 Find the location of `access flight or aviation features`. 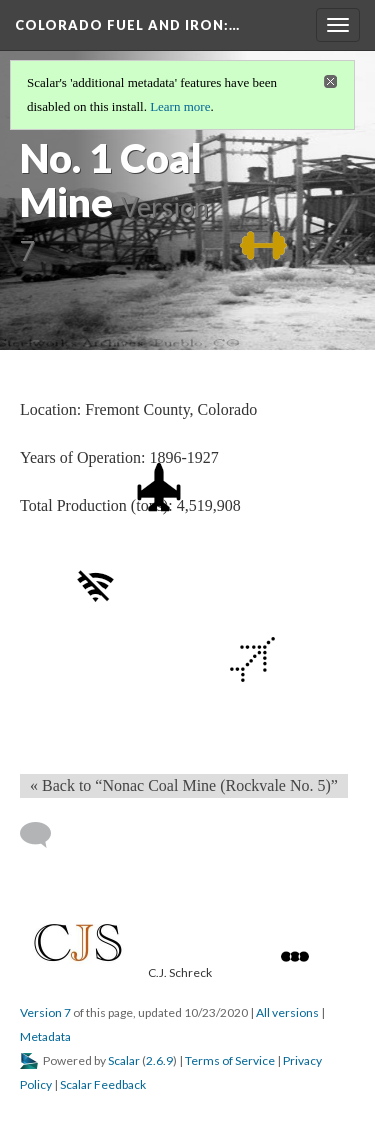

access flight or aviation features is located at coordinates (159, 487).